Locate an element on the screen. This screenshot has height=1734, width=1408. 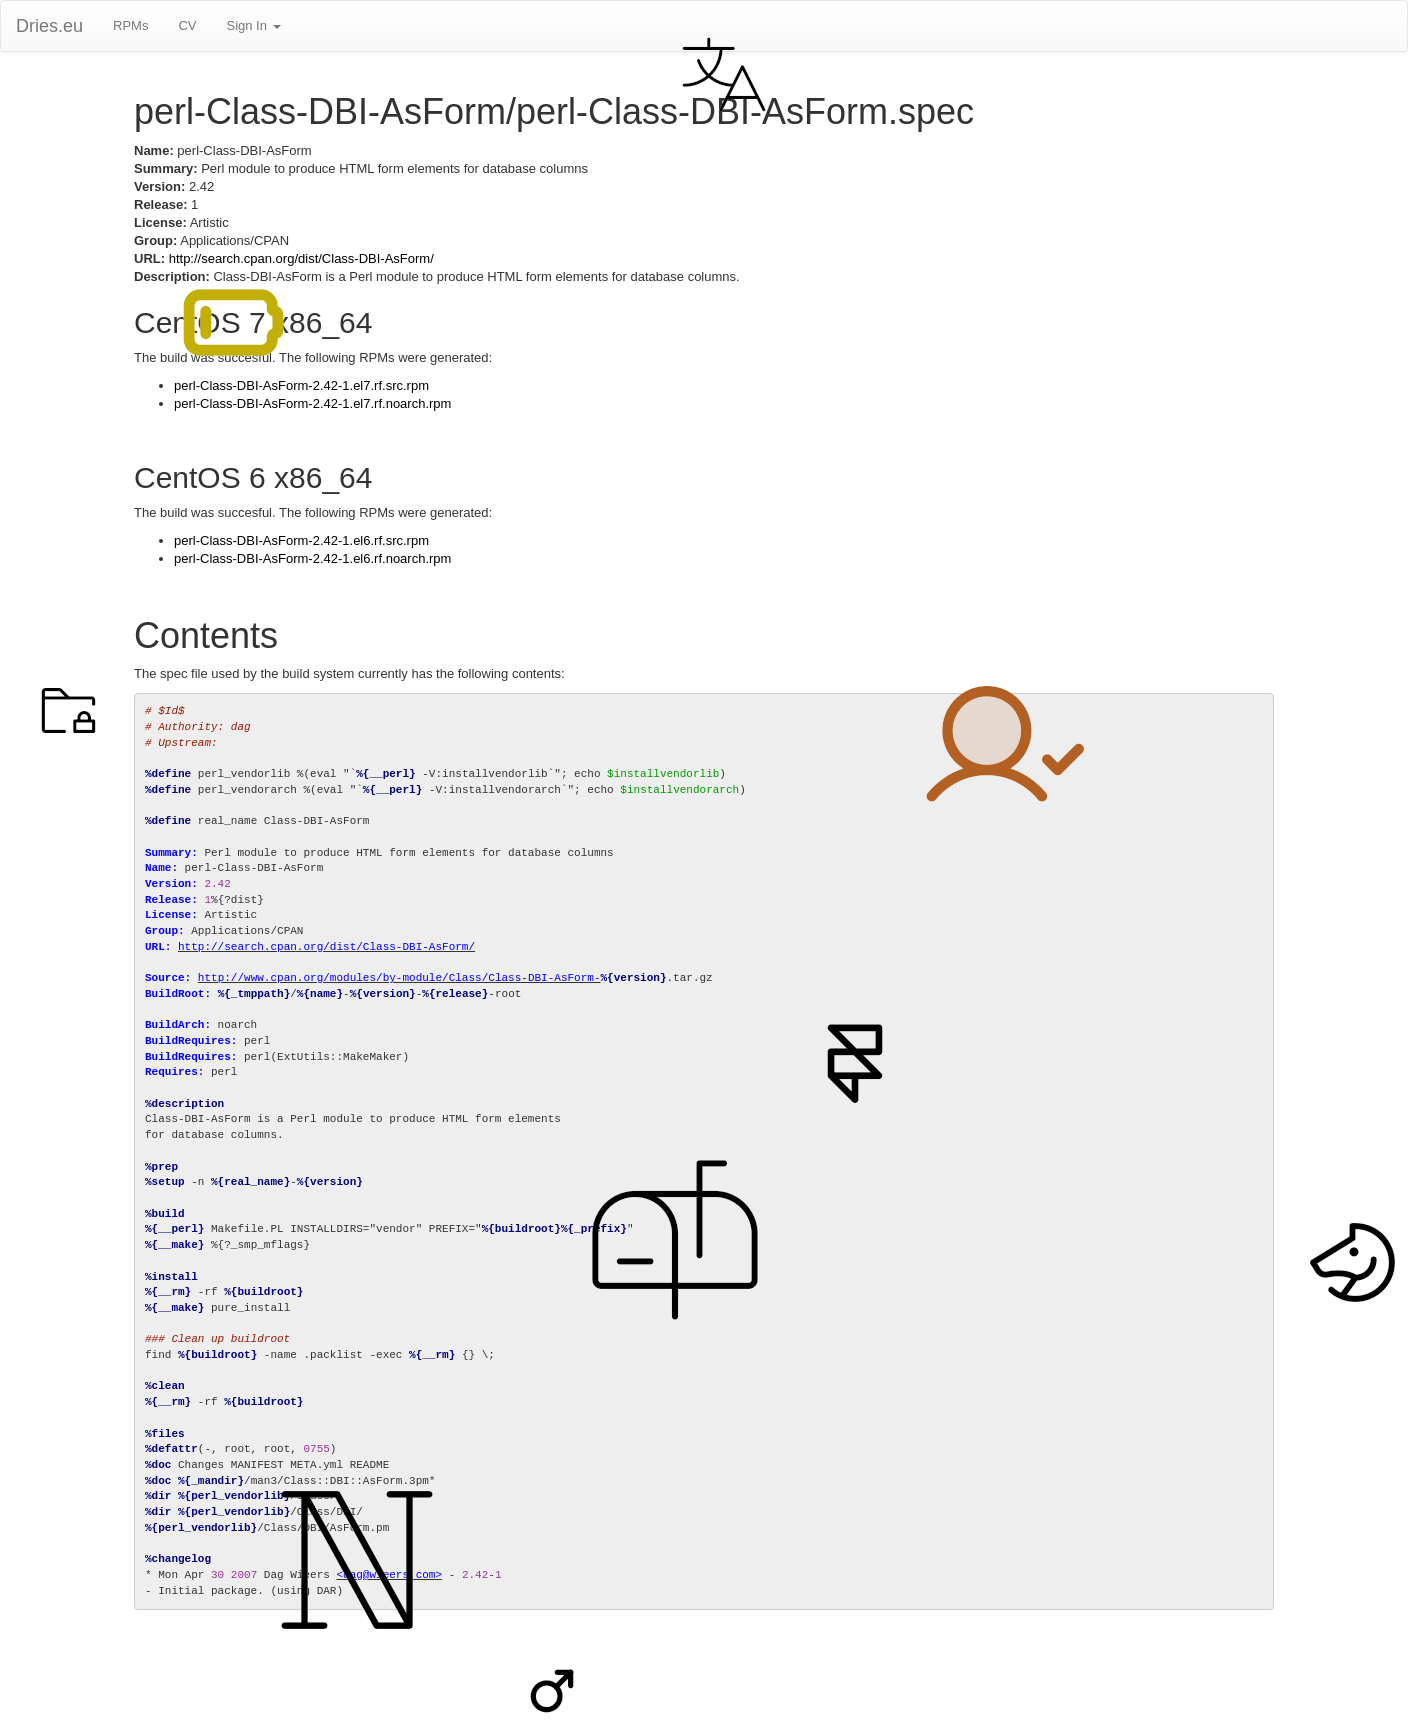
open Notion app is located at coordinates (357, 1560).